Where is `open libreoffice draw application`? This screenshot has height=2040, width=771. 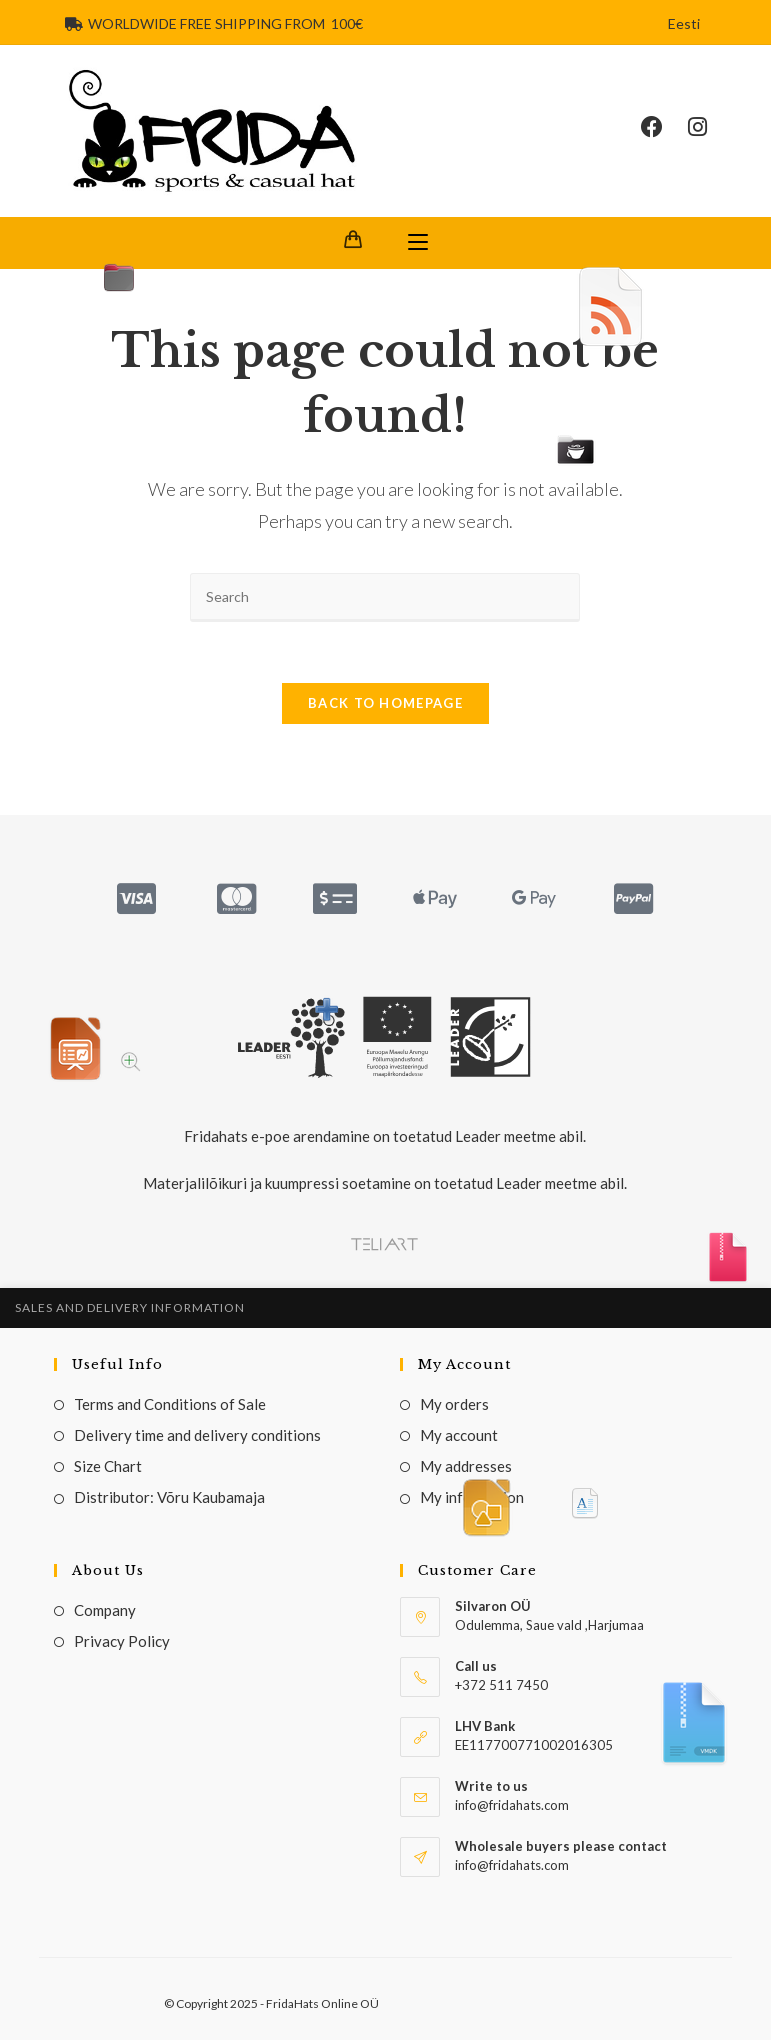 open libreoffice draw application is located at coordinates (486, 1507).